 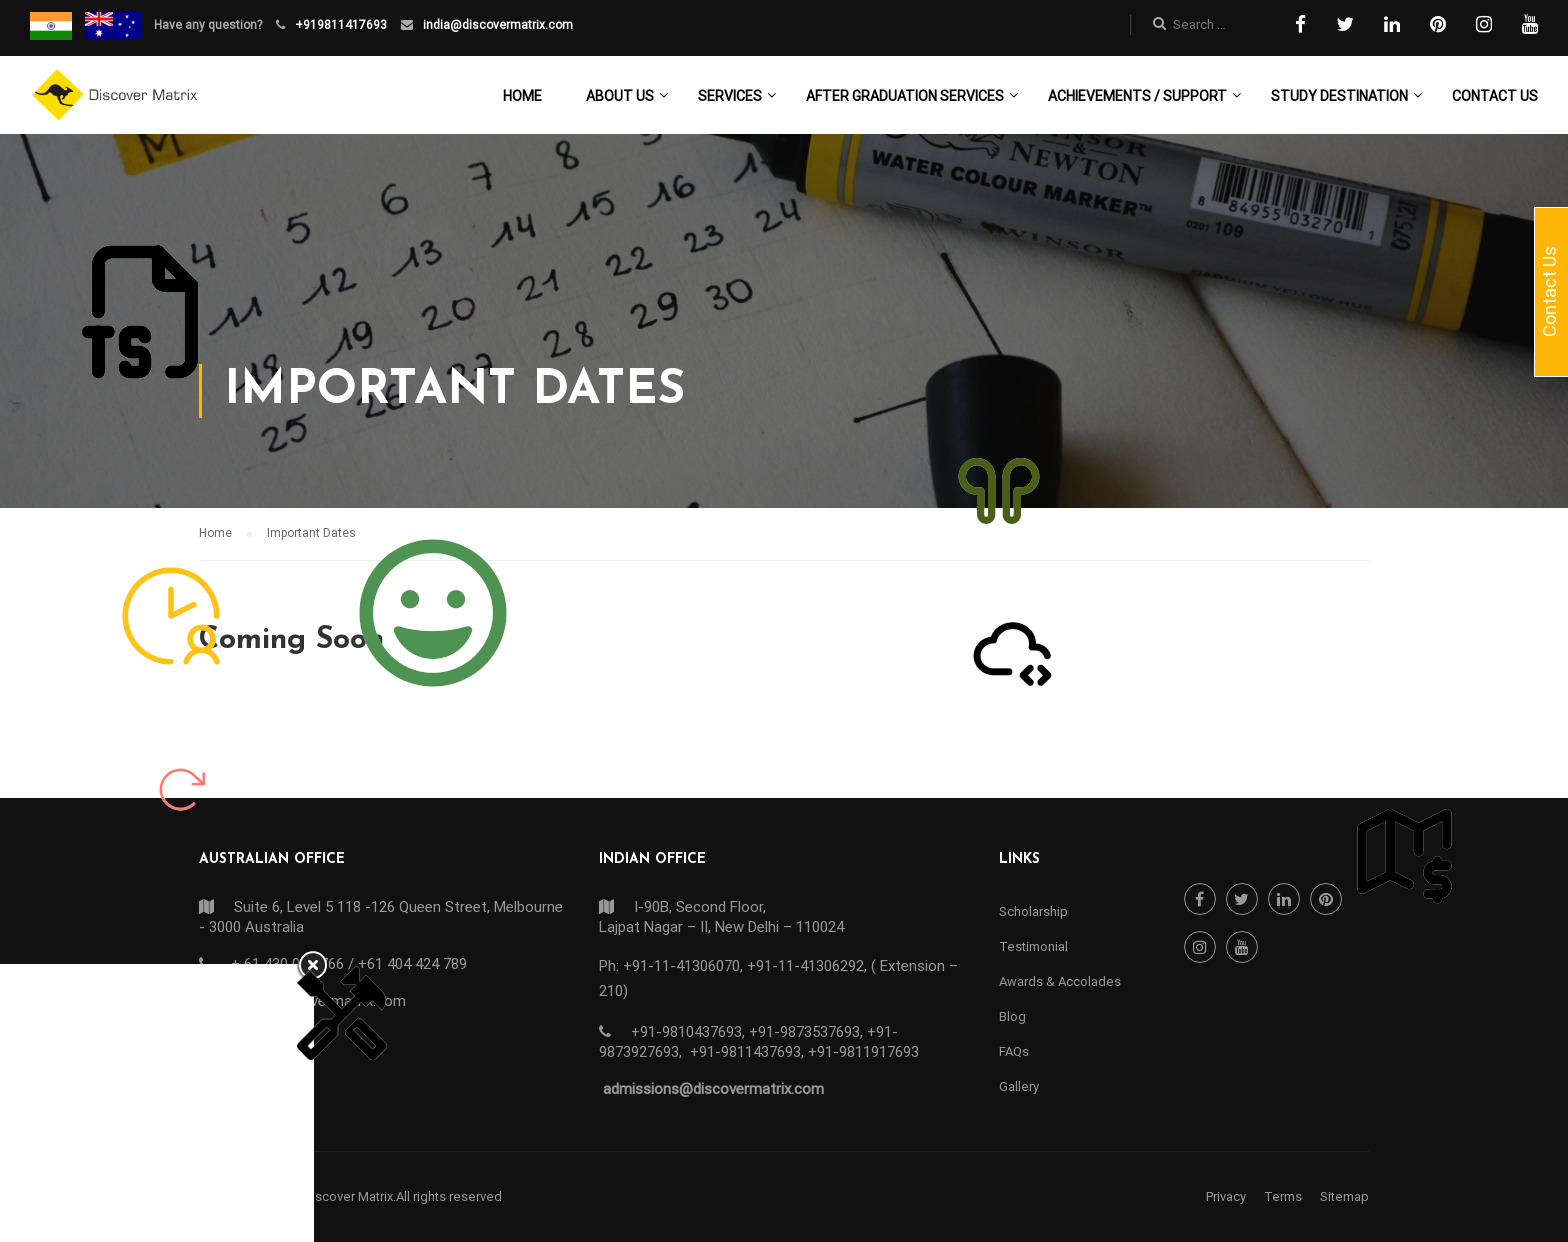 I want to click on view user's time or schedule, so click(x=171, y=616).